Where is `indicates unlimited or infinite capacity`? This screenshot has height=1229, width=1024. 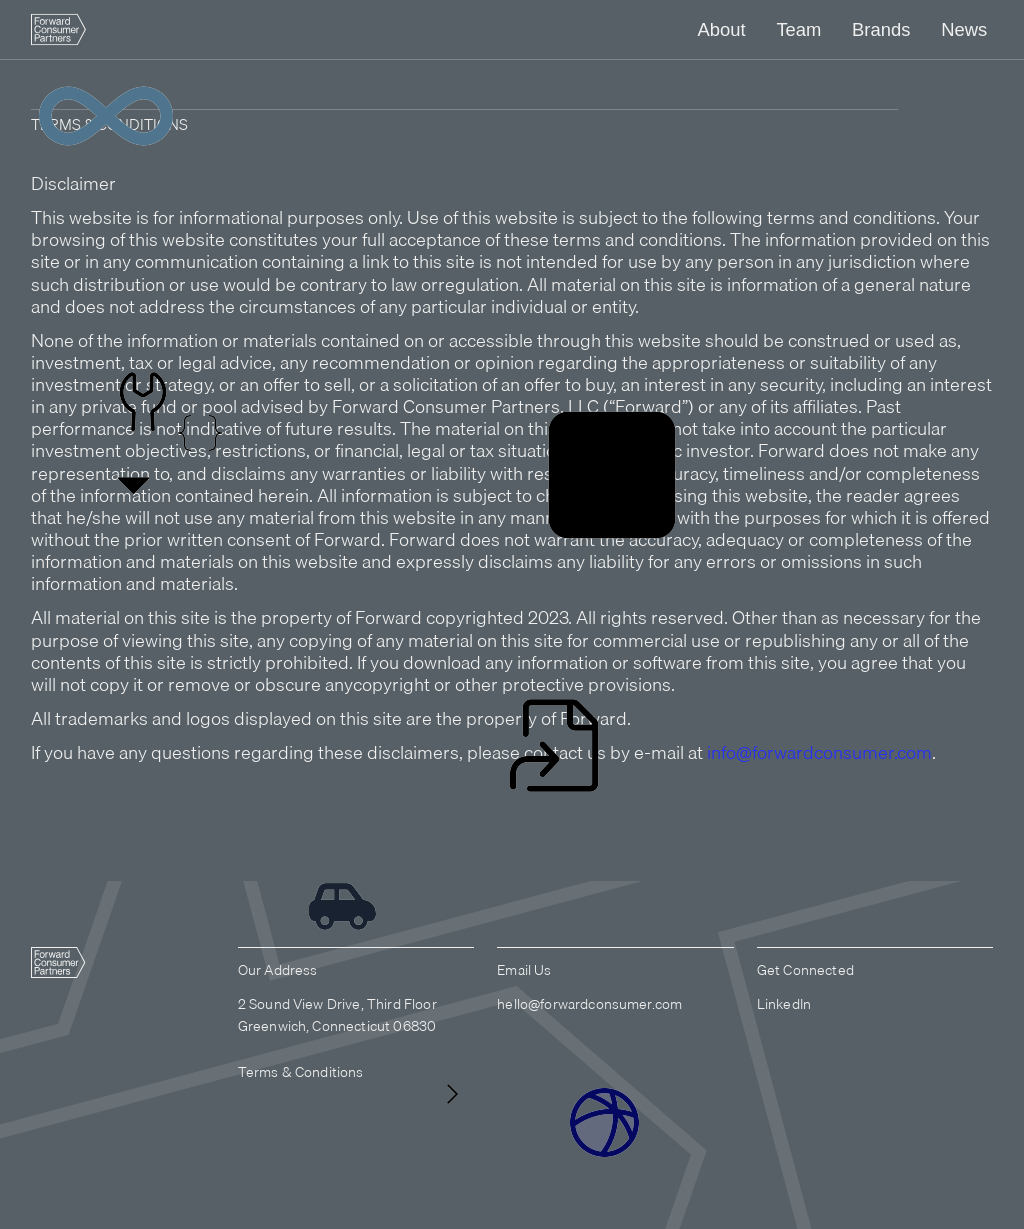 indicates unlimited or infinite capacity is located at coordinates (106, 116).